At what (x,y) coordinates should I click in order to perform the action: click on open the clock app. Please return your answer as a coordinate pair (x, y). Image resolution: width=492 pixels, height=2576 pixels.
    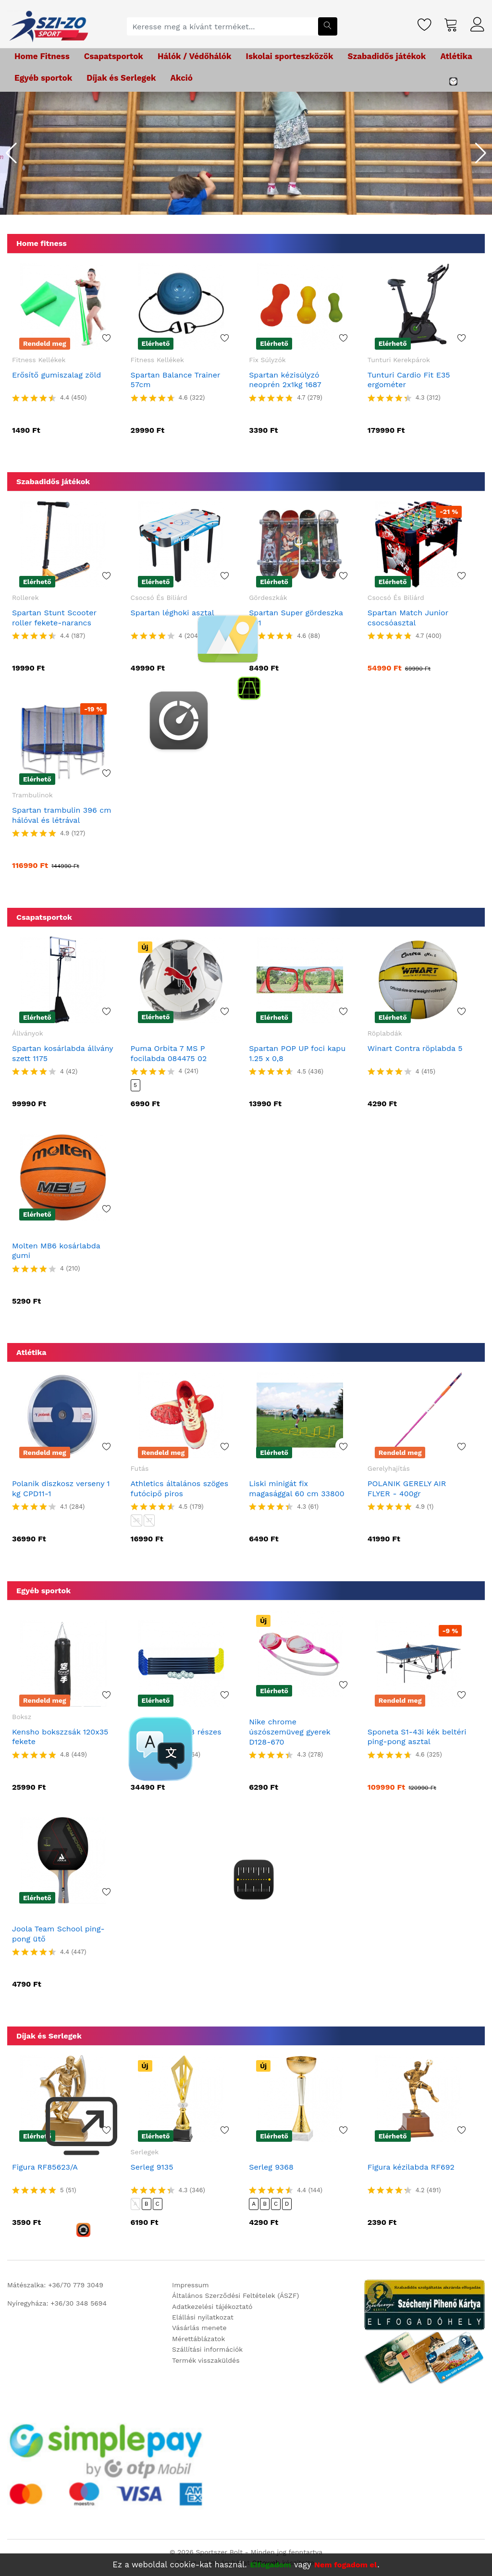
    Looking at the image, I should click on (453, 81).